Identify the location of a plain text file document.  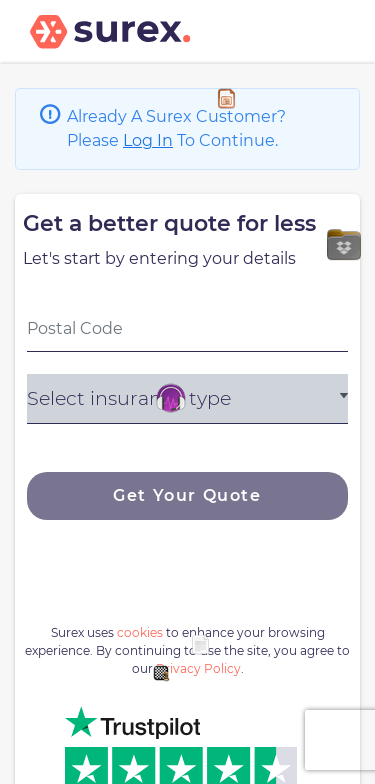
(200, 644).